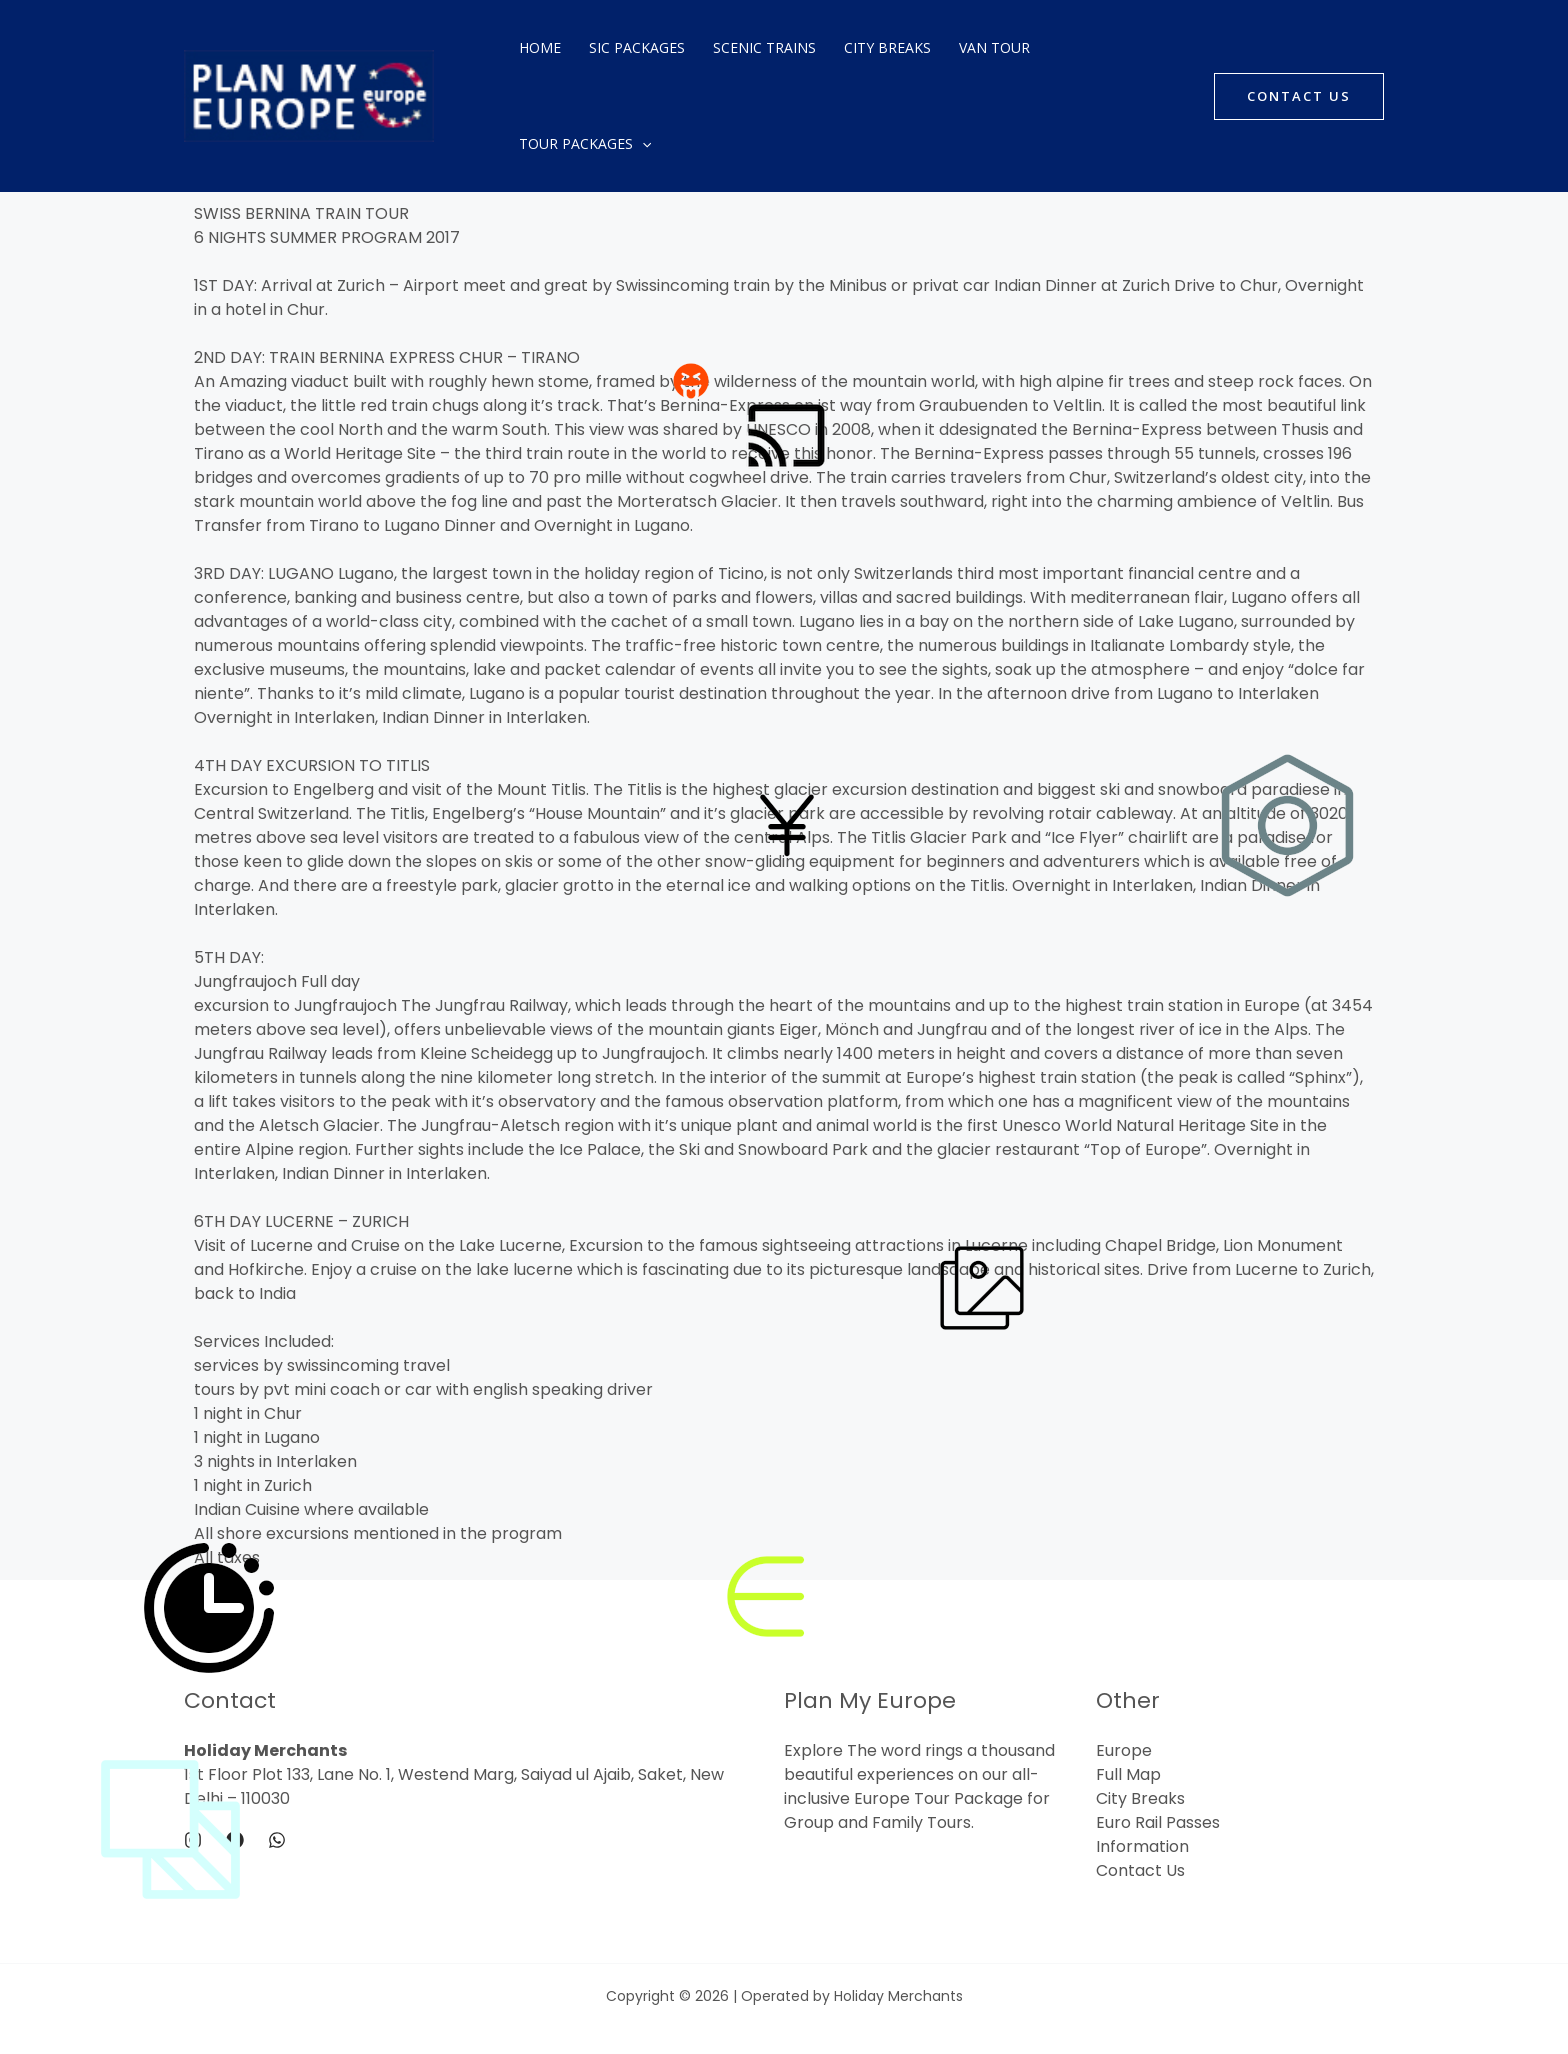  Describe the element at coordinates (1287, 825) in the screenshot. I see `access settings or configuration options` at that location.